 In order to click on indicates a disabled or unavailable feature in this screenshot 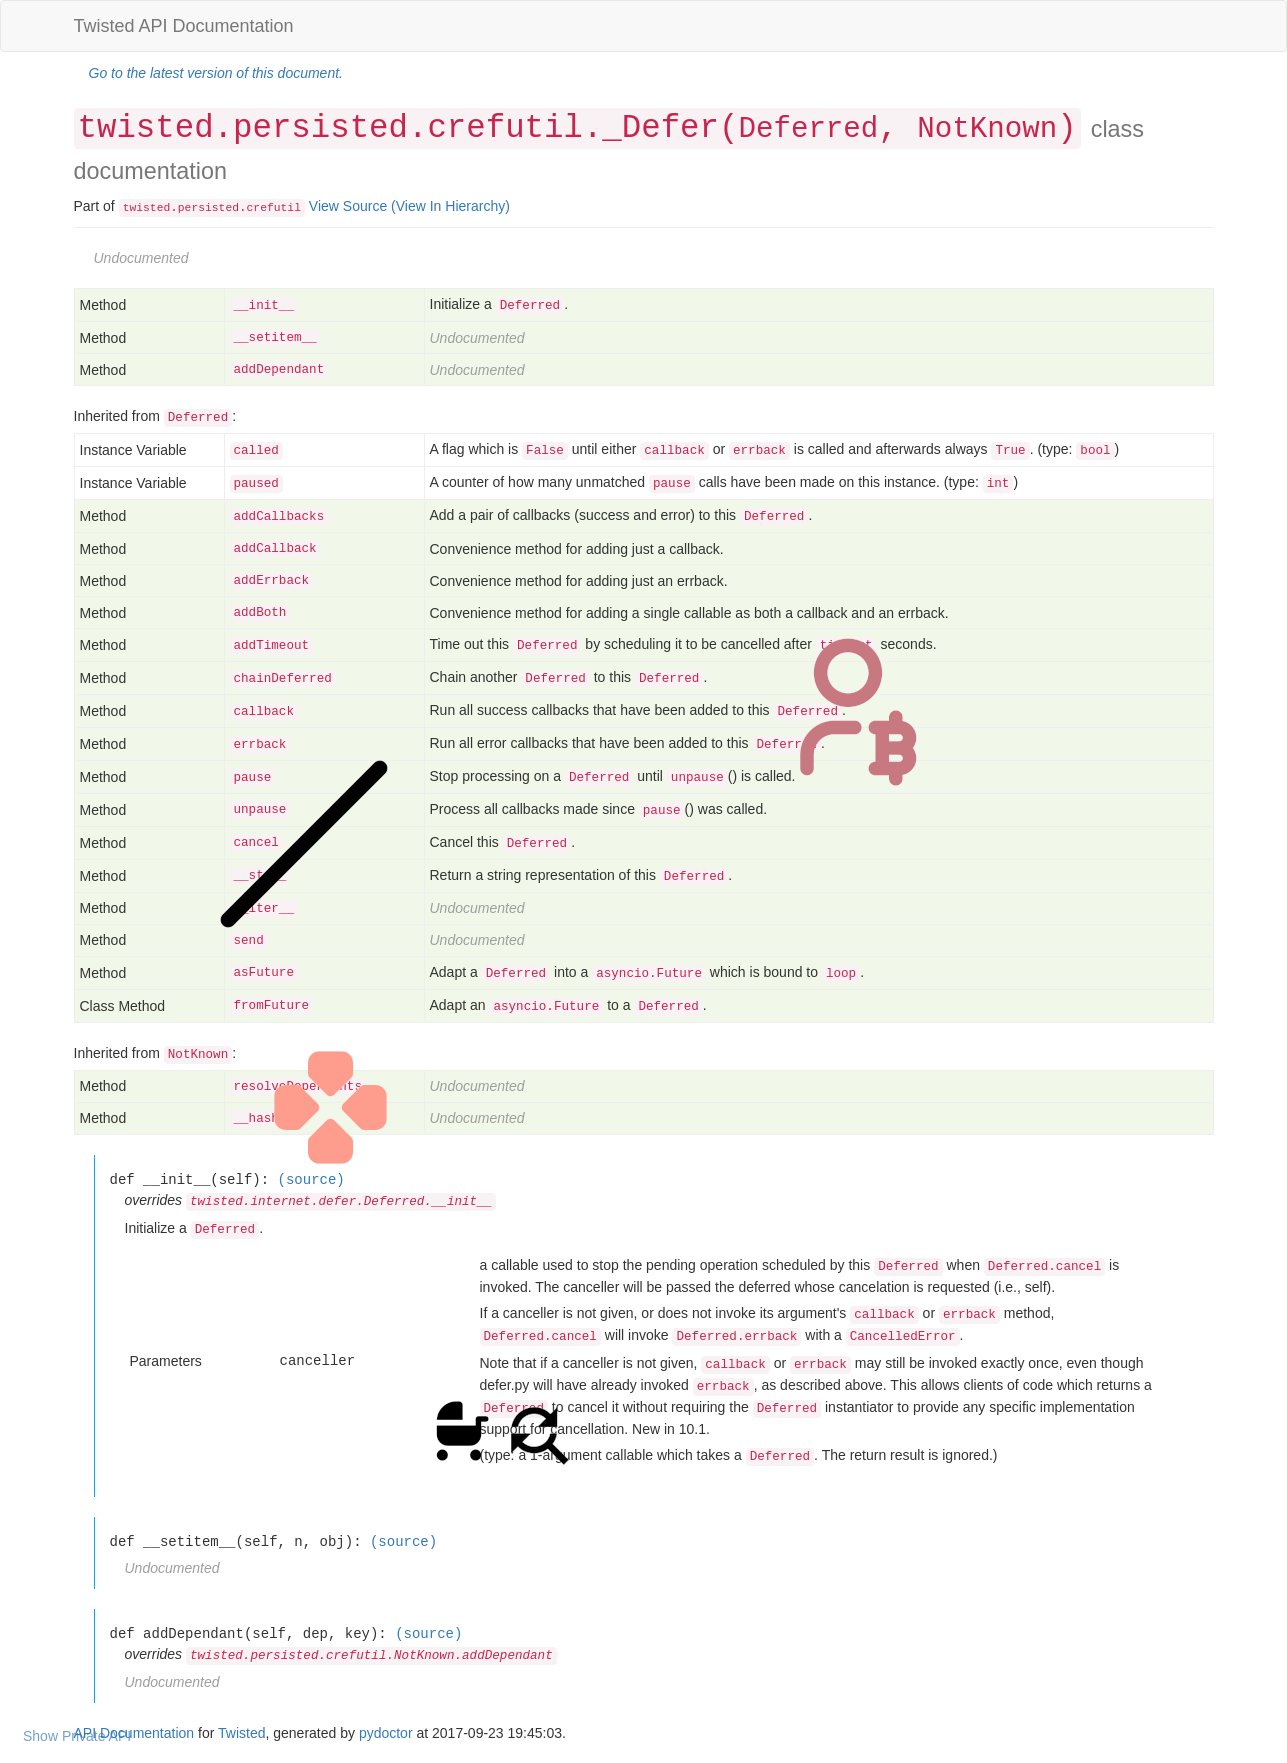, I will do `click(304, 844)`.